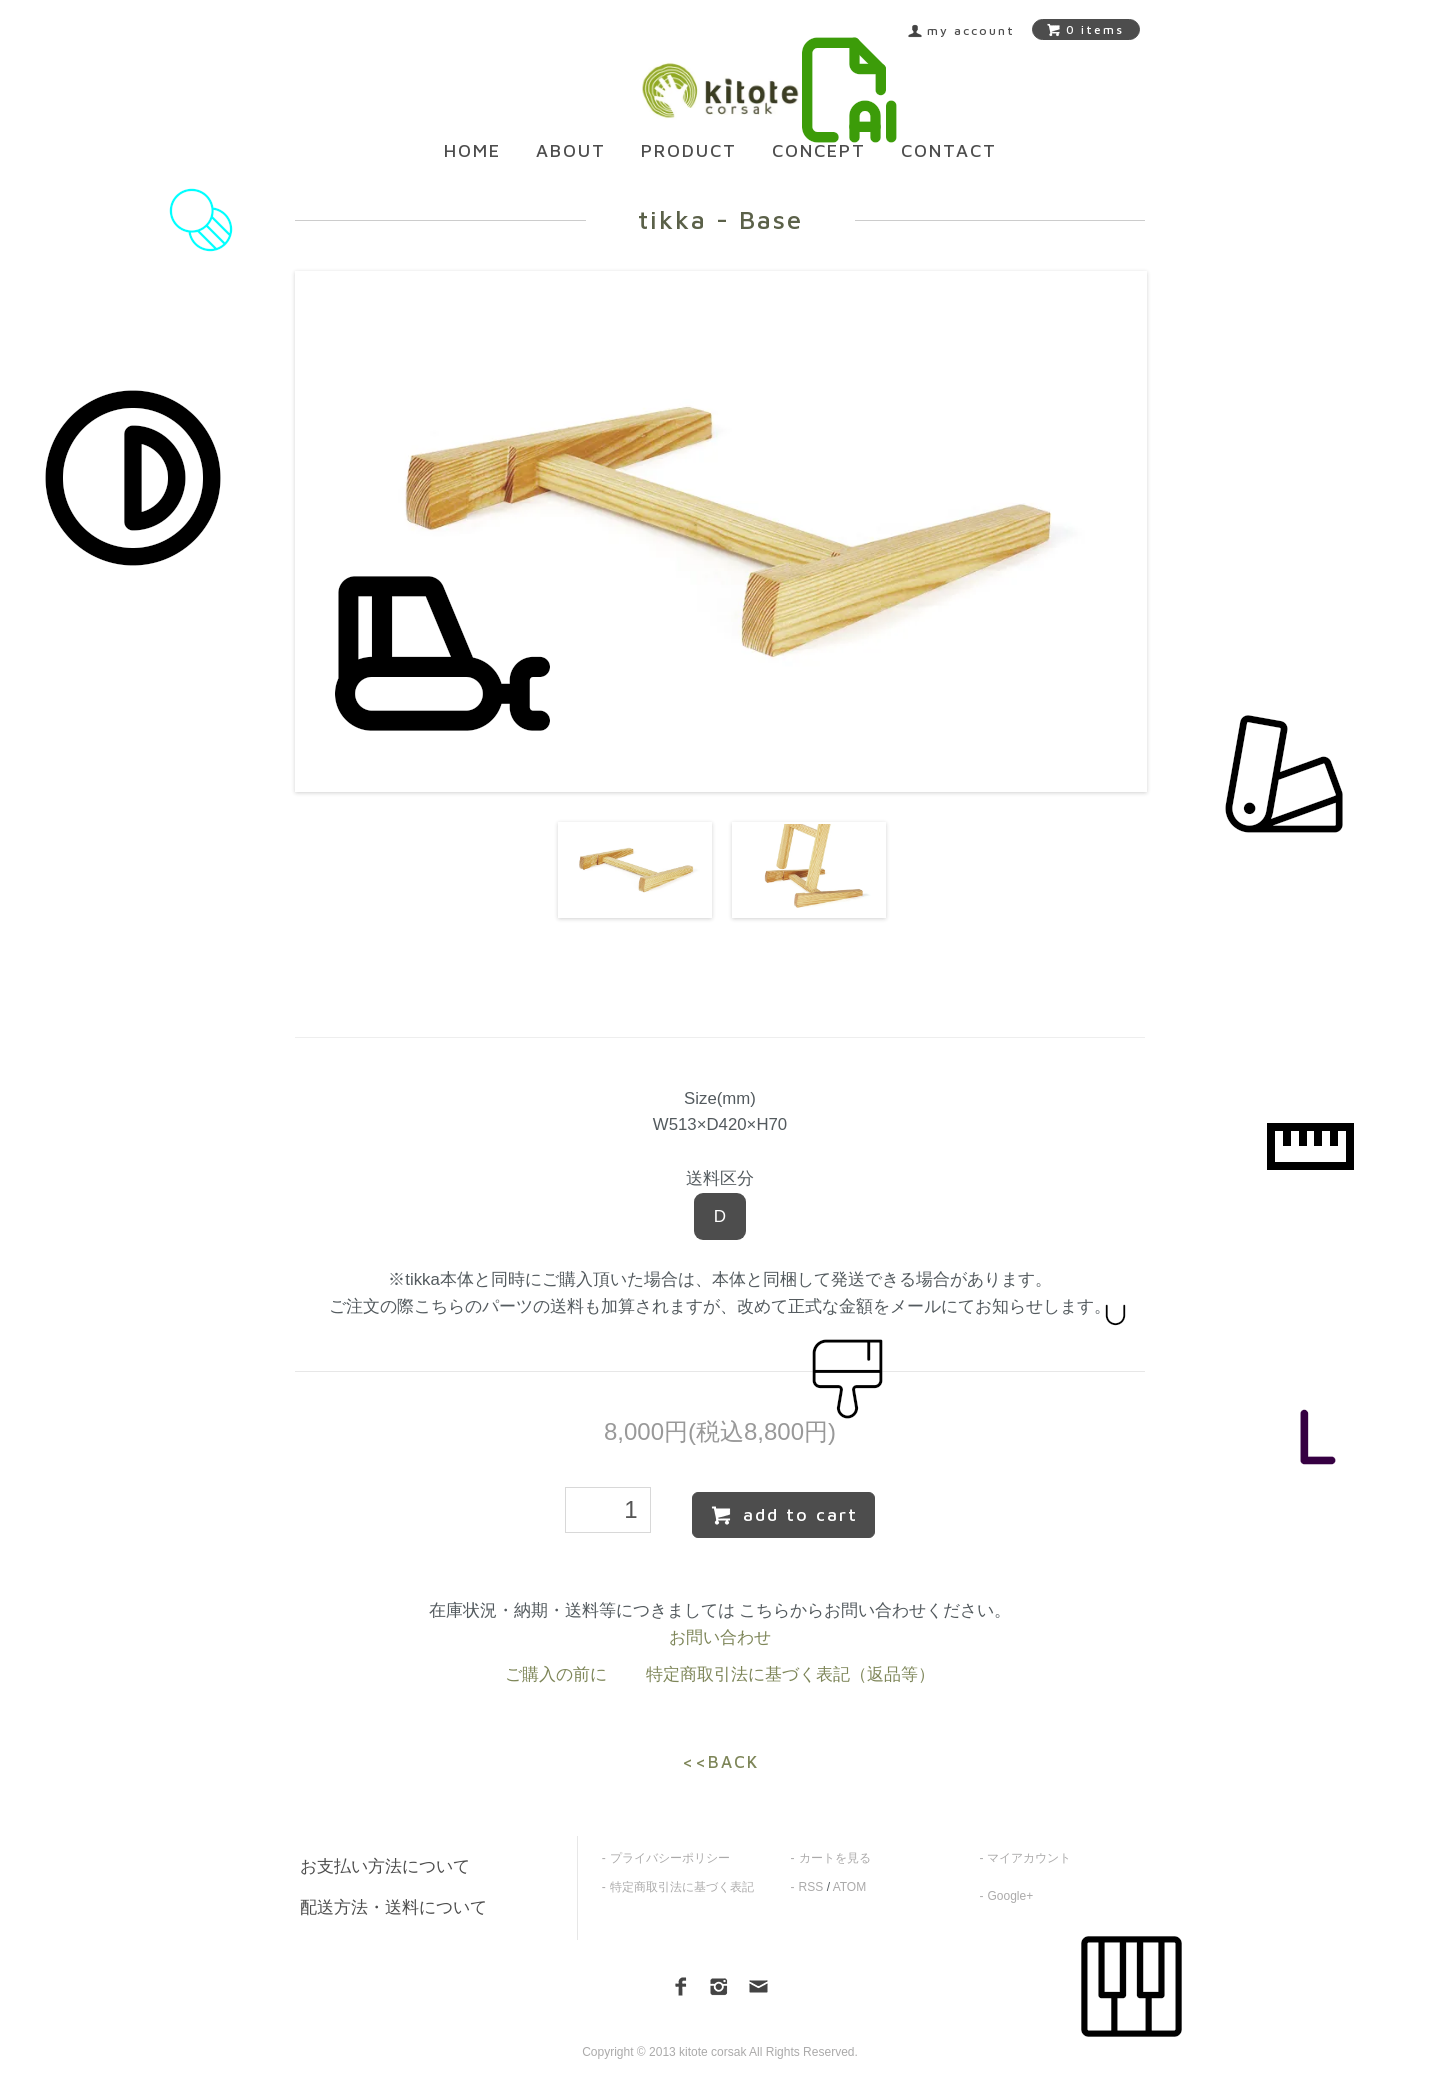  Describe the element at coordinates (1310, 1146) in the screenshot. I see `access ruler or measurement tool` at that location.